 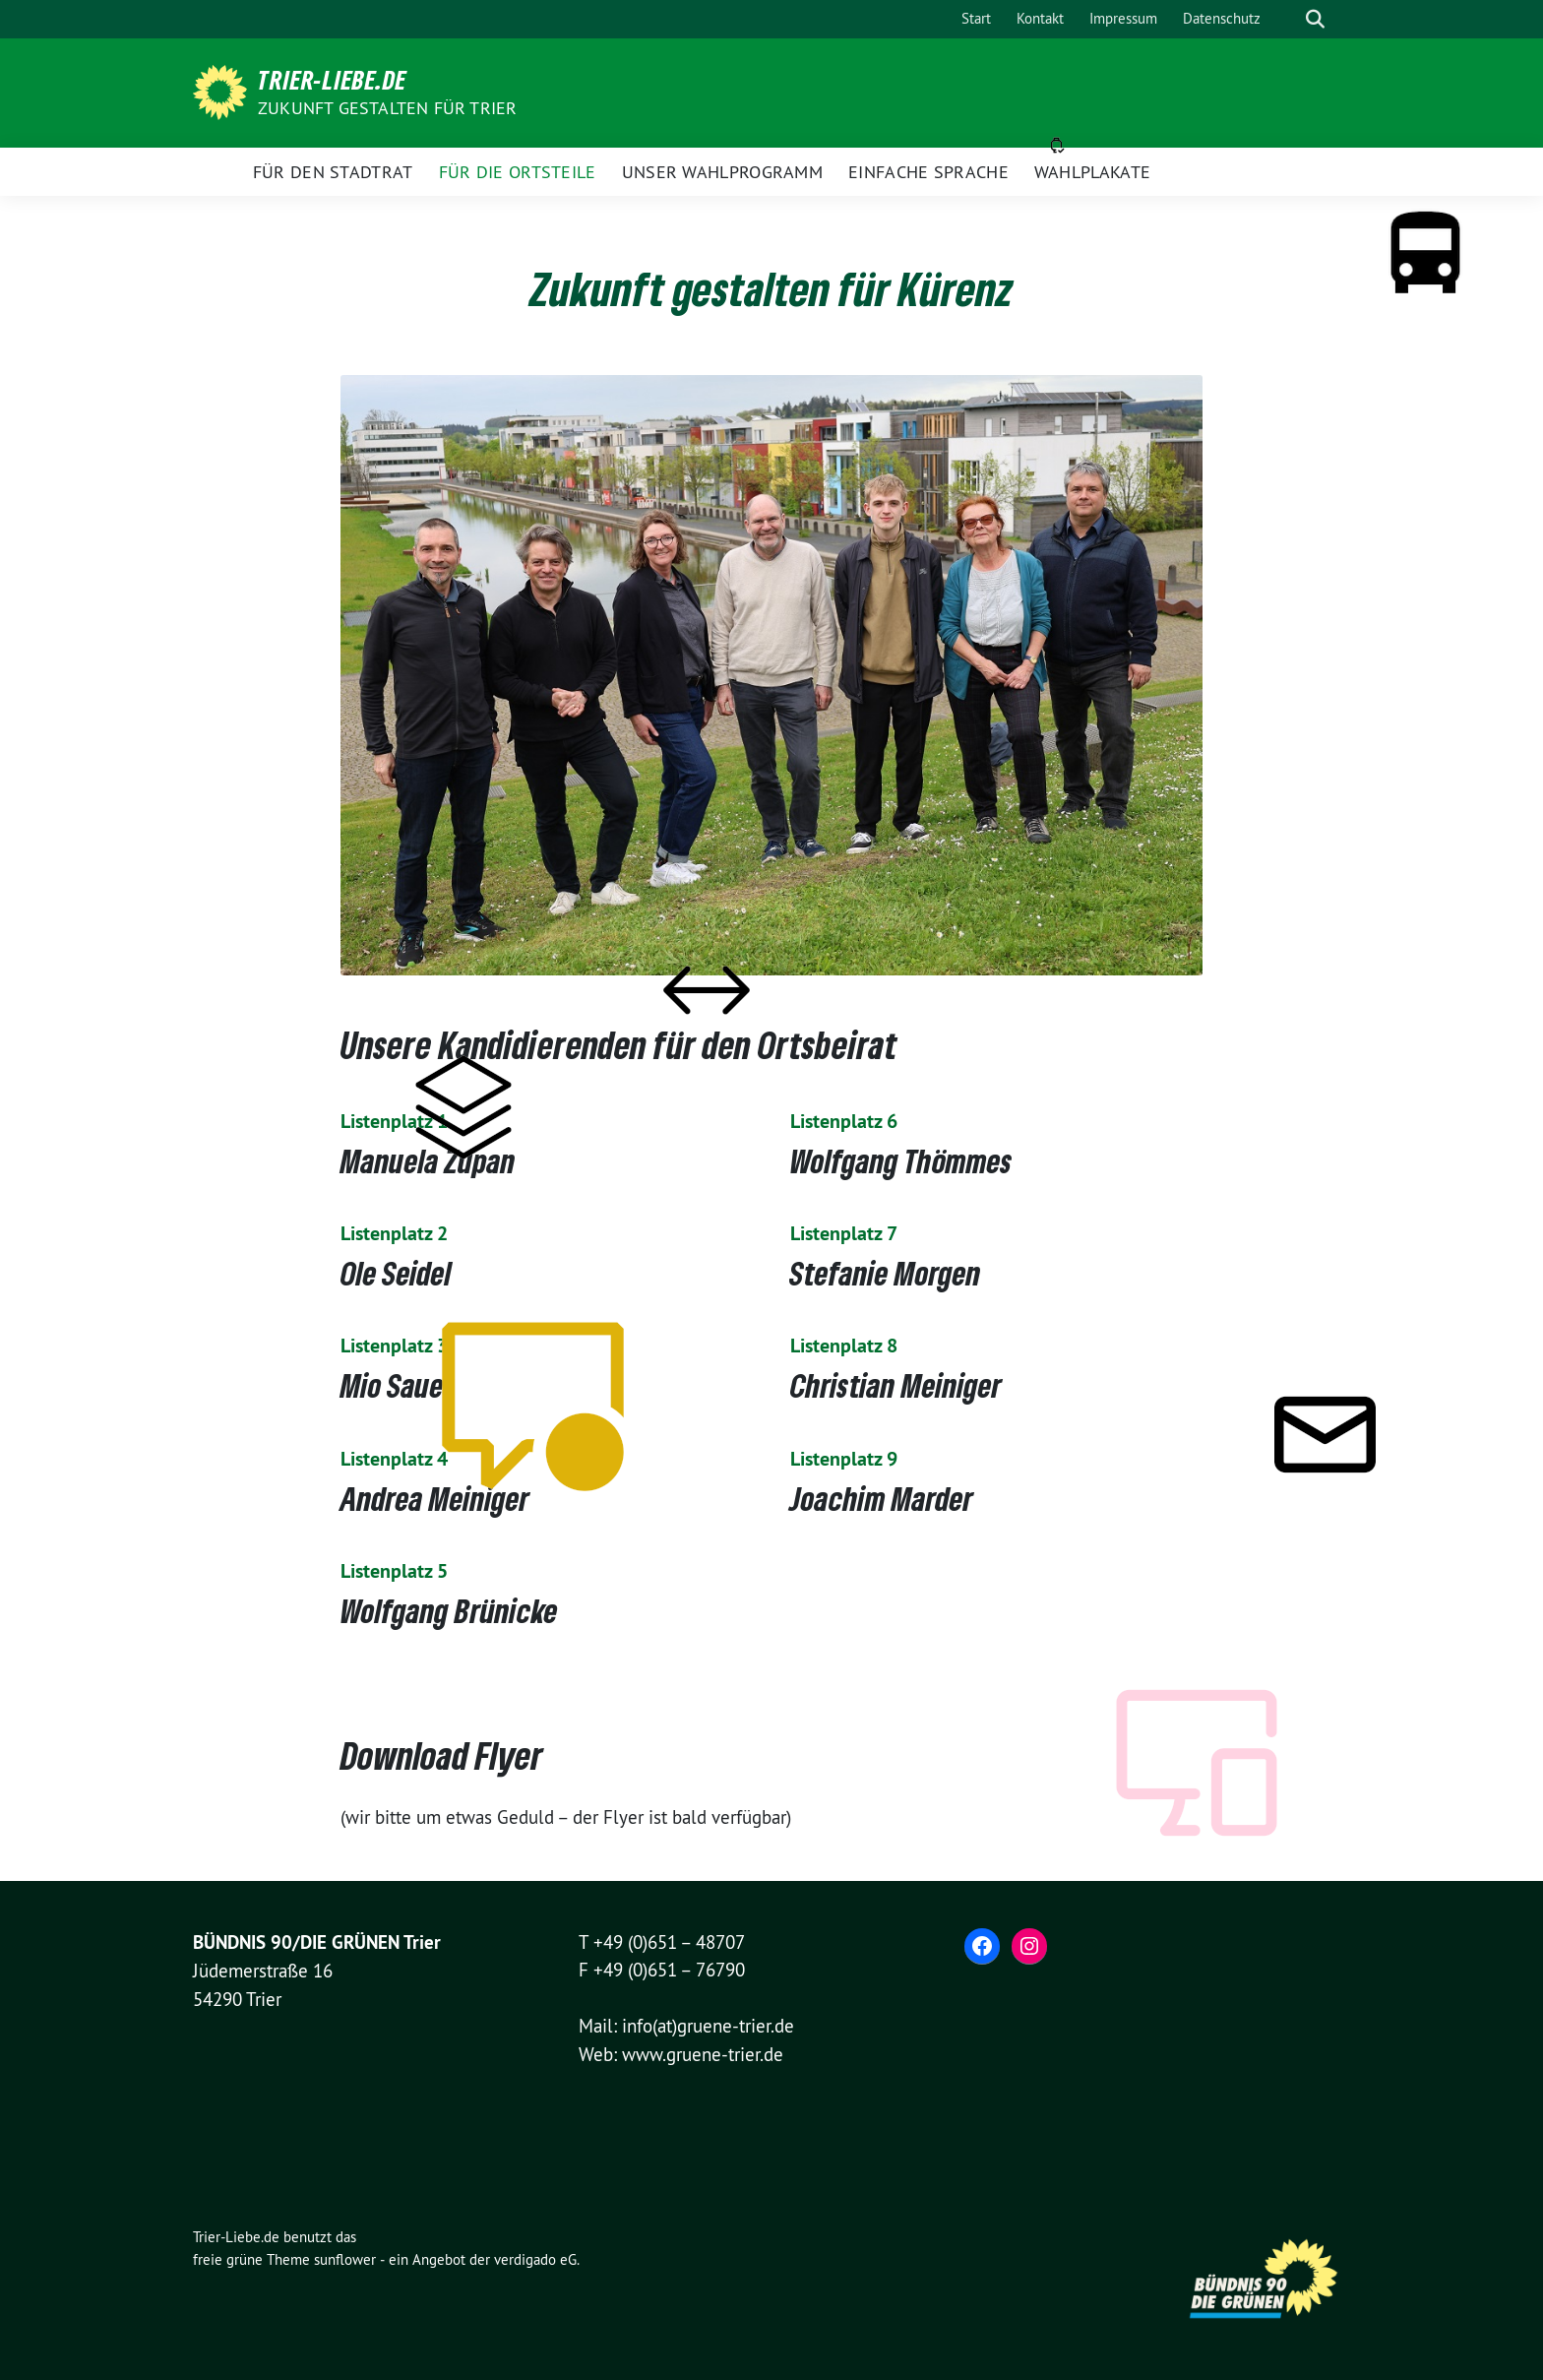 What do you see at coordinates (1425, 254) in the screenshot?
I see `view bus routes and schedules` at bounding box center [1425, 254].